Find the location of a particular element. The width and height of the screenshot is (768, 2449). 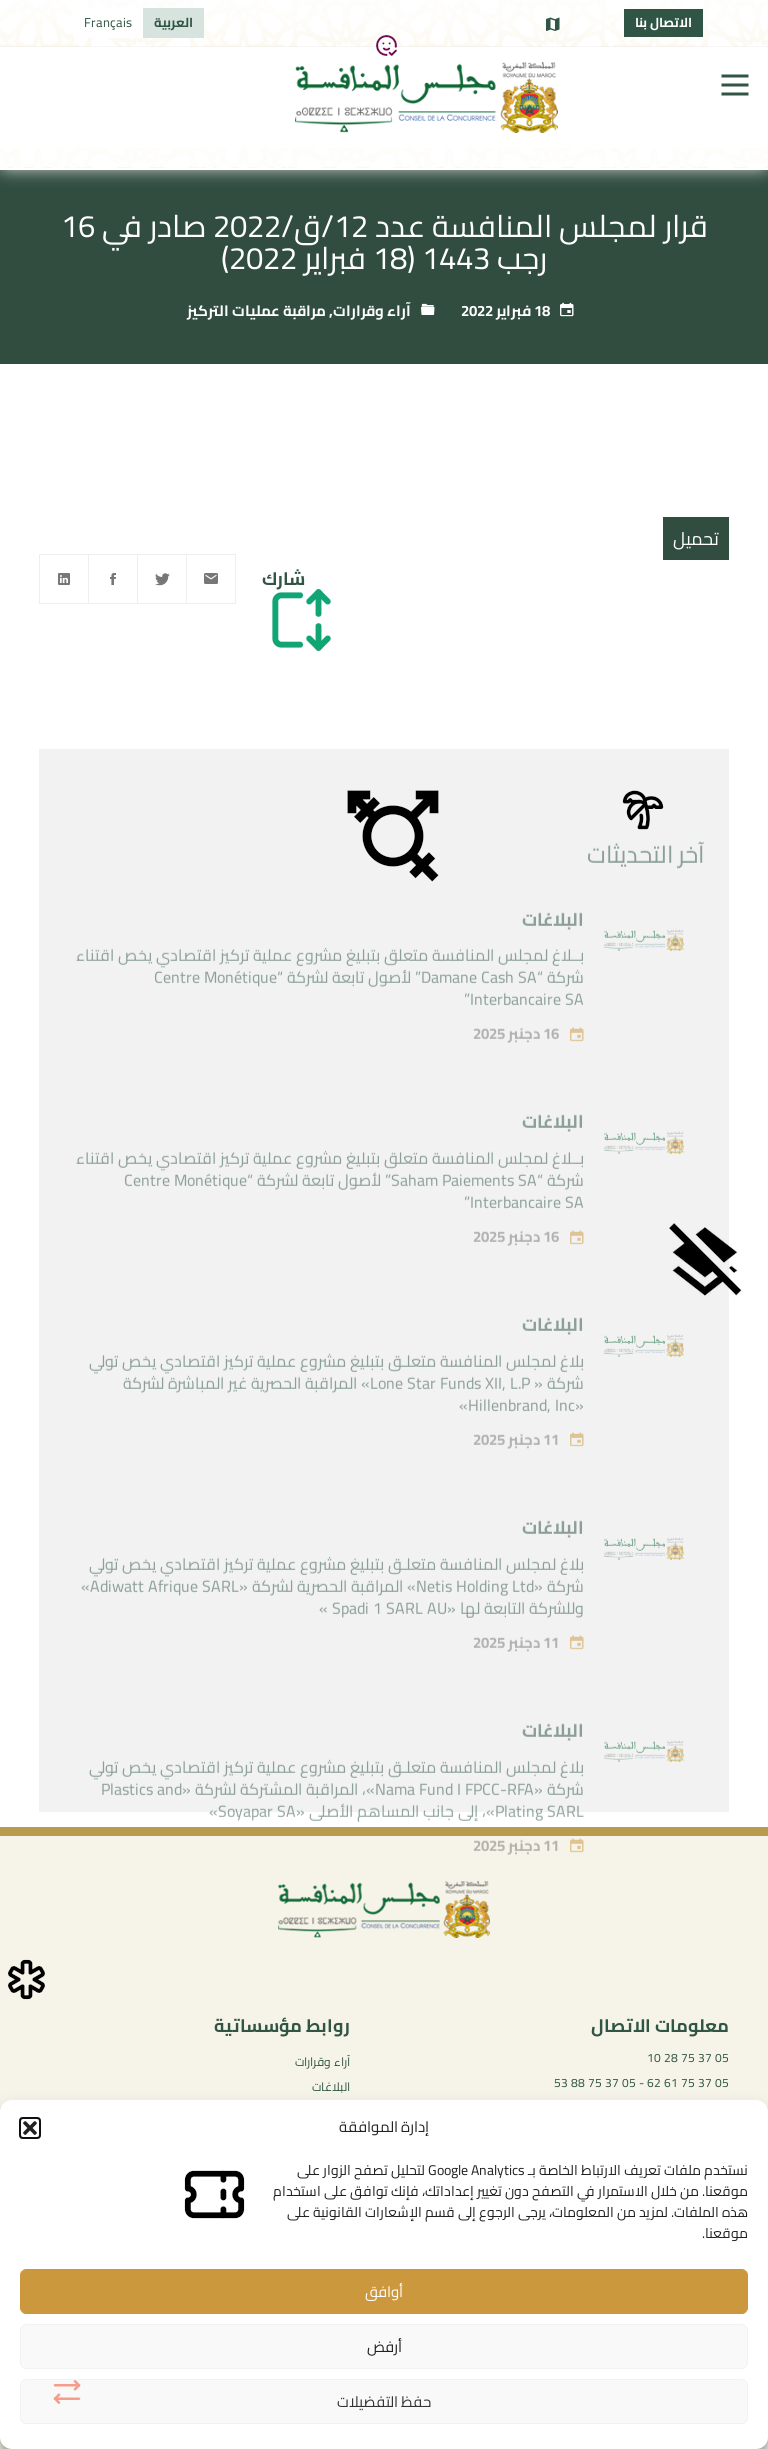

browse tropical or beach vacation destinations is located at coordinates (643, 809).